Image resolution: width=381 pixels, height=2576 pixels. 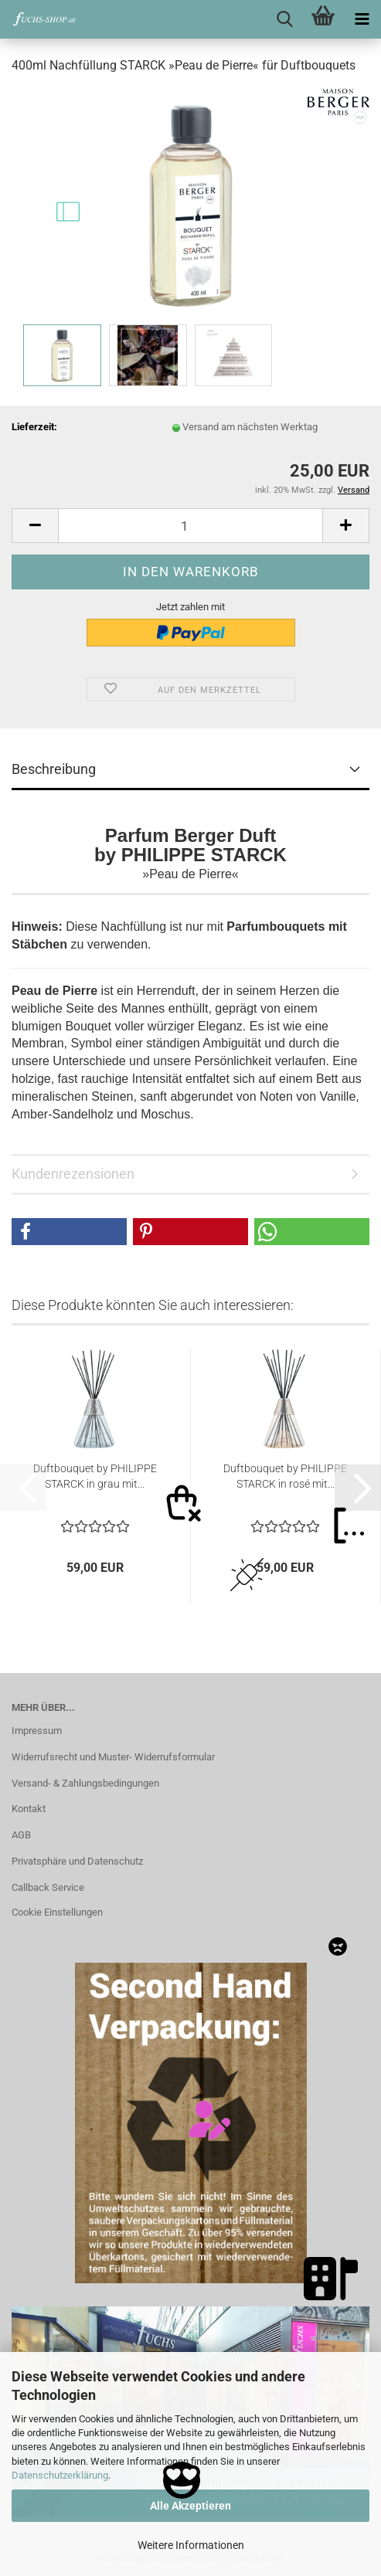 What do you see at coordinates (68, 212) in the screenshot?
I see `toggle sidebar panel visibility` at bounding box center [68, 212].